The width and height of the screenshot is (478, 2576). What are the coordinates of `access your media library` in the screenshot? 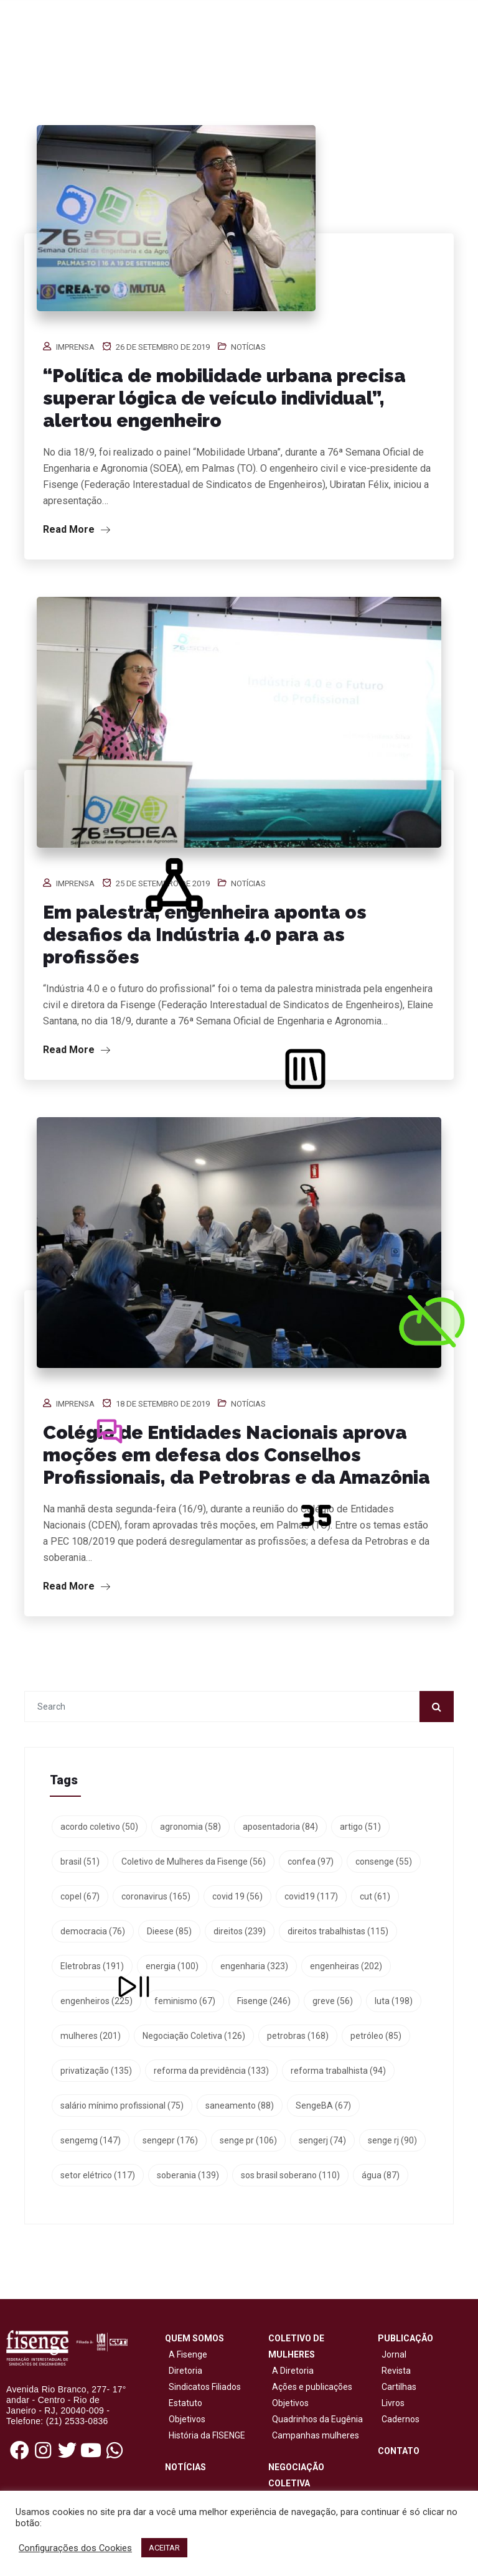 It's located at (305, 1069).